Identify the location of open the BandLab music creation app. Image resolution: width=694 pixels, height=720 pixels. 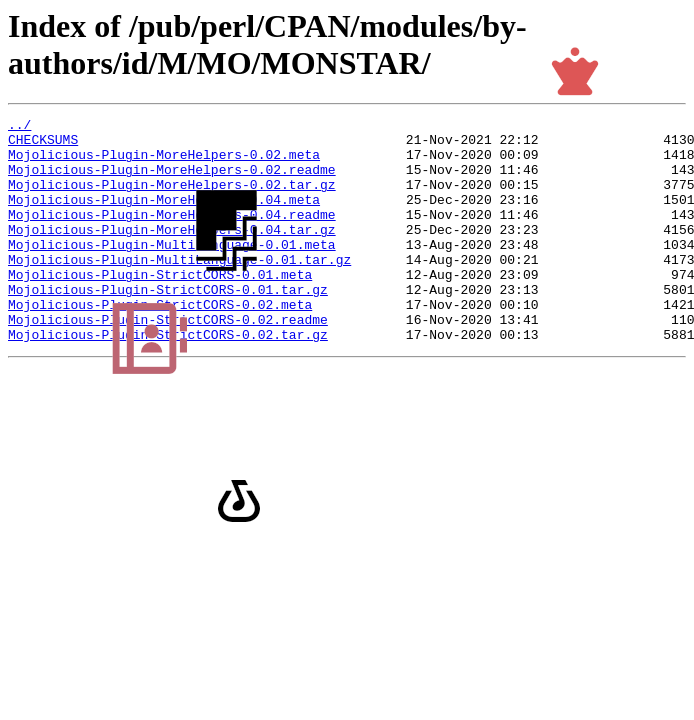
(239, 501).